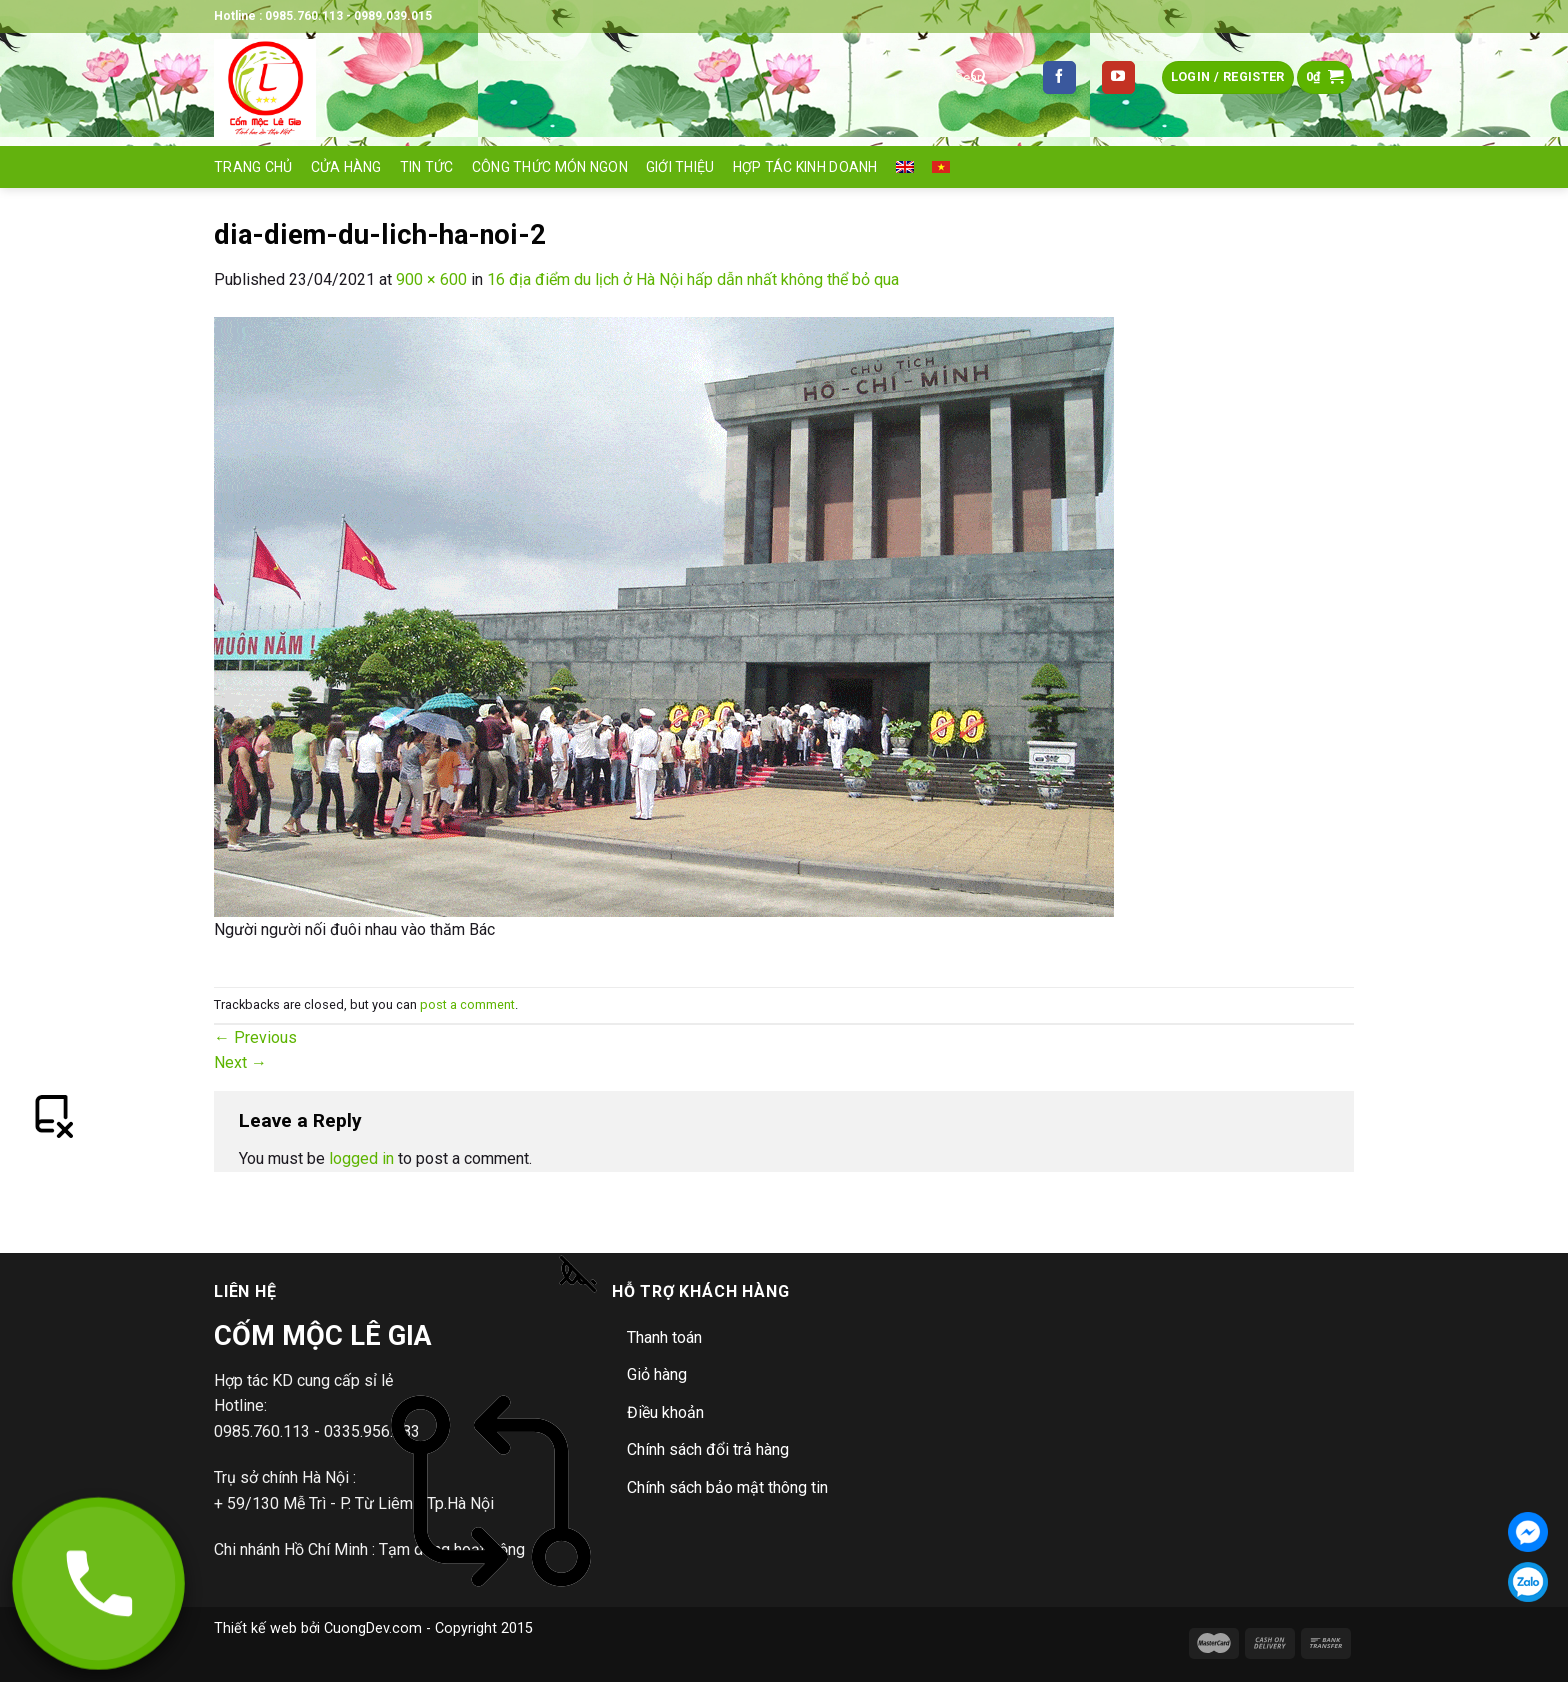  I want to click on signature feature disabled, so click(578, 1274).